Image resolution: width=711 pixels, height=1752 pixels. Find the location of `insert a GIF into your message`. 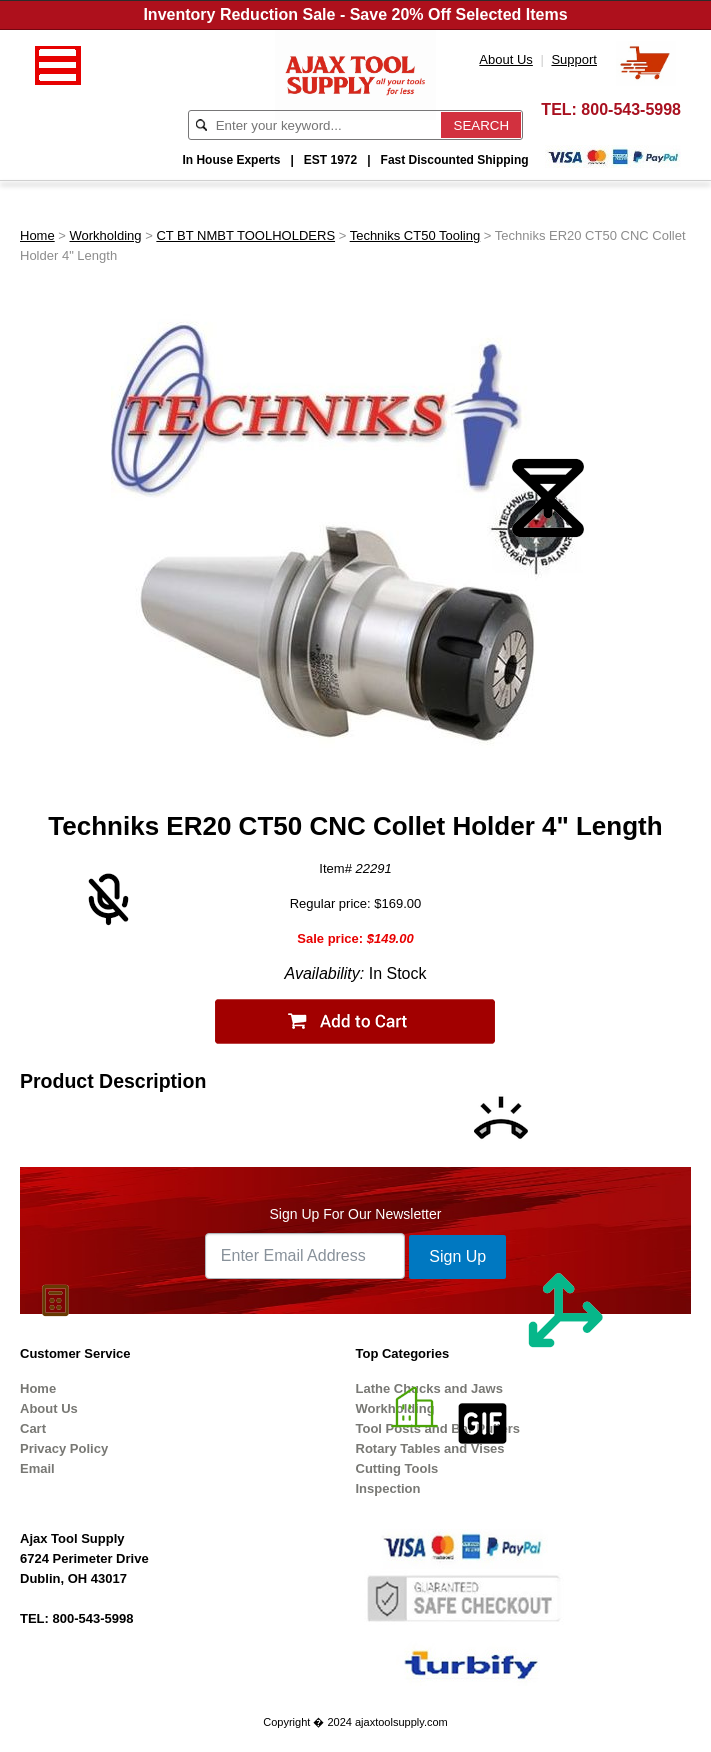

insert a GIF into your message is located at coordinates (482, 1423).